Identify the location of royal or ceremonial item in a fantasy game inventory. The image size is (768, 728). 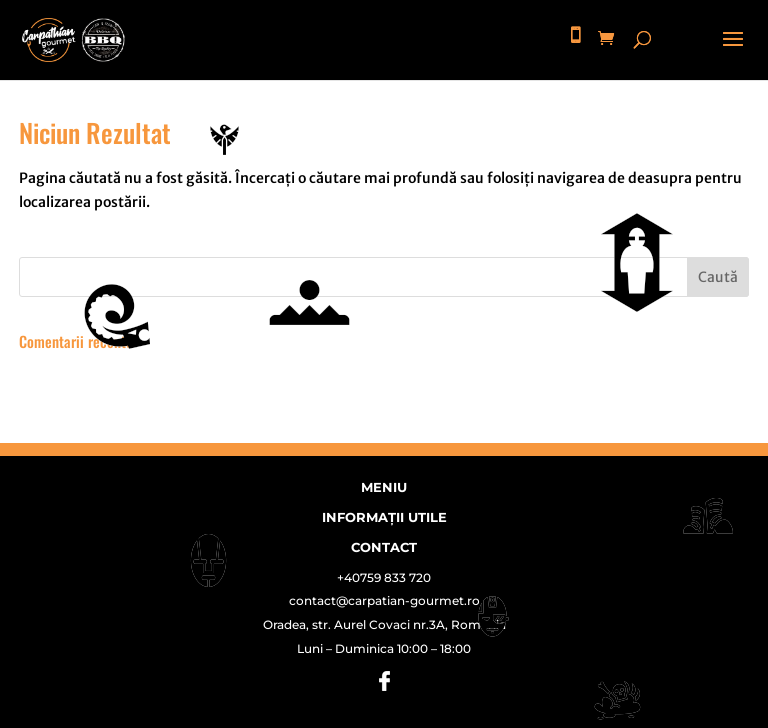
(224, 139).